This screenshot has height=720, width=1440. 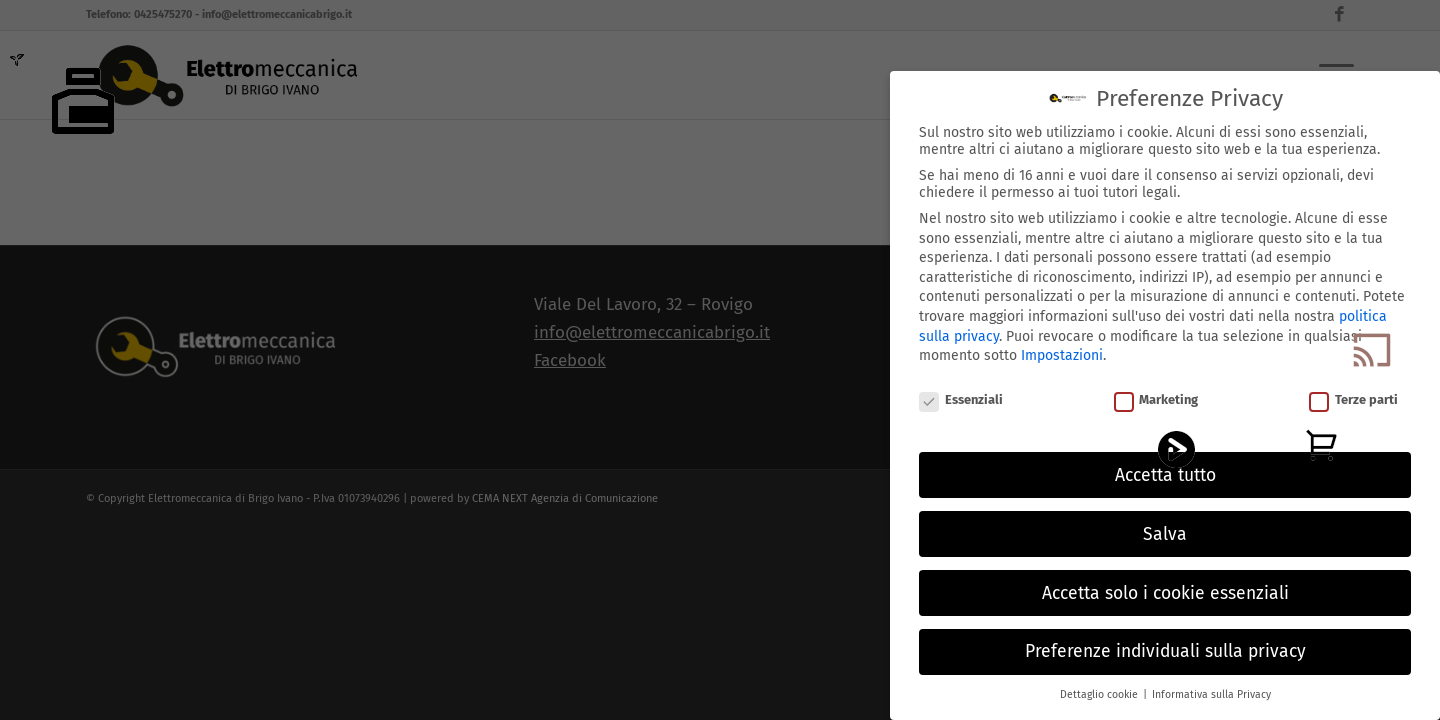 What do you see at coordinates (1176, 449) in the screenshot?
I see `open GoCD continuous delivery dashboard` at bounding box center [1176, 449].